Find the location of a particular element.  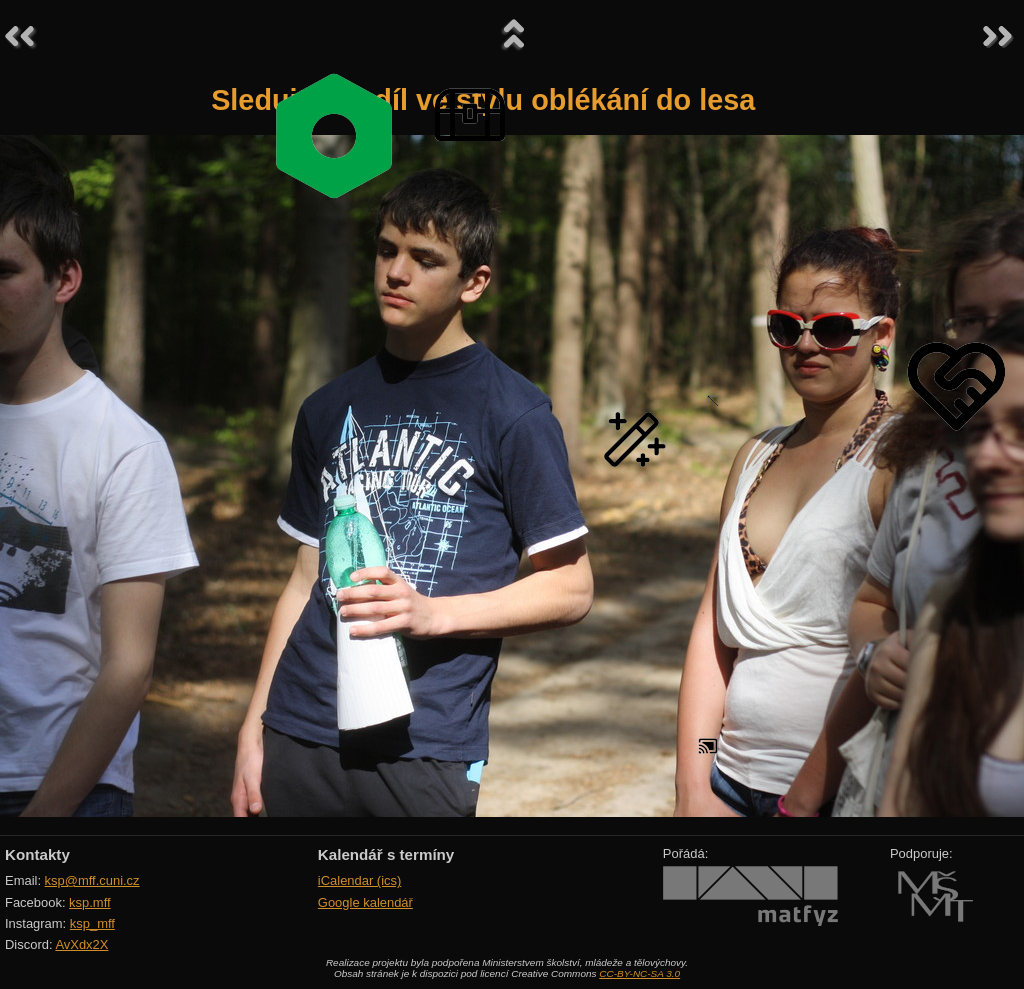

support a charitable cause or donation is located at coordinates (956, 386).